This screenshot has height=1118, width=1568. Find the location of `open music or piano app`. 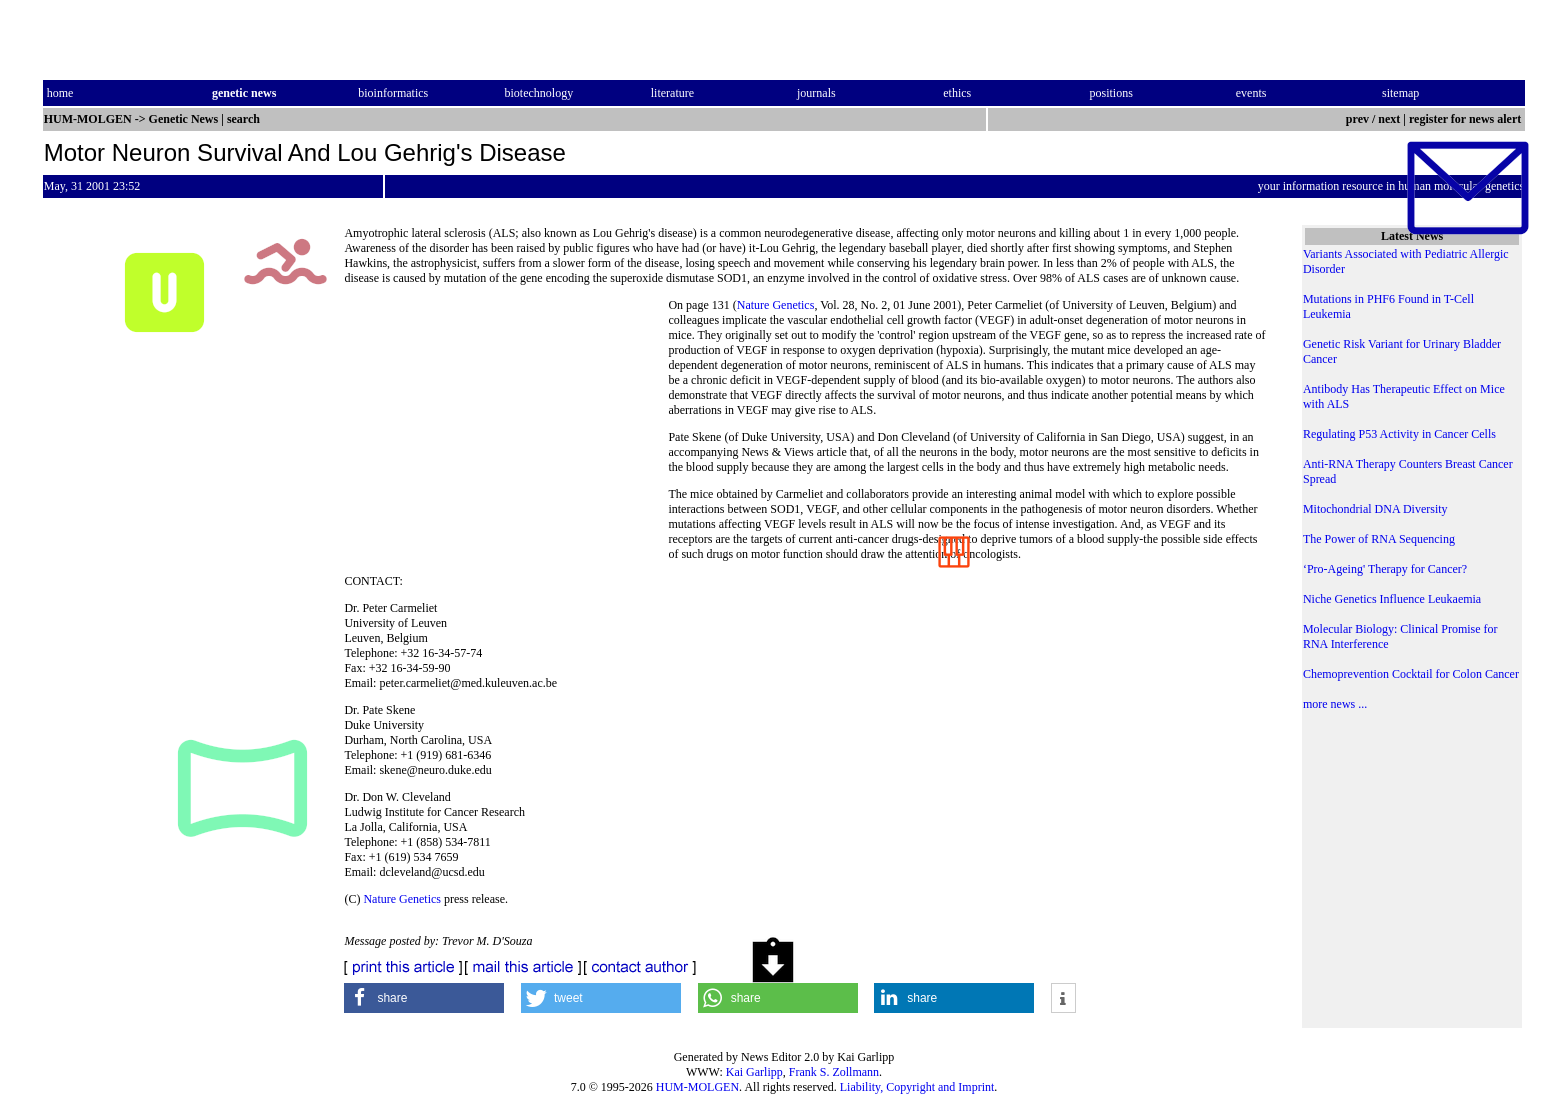

open music or piano app is located at coordinates (954, 552).